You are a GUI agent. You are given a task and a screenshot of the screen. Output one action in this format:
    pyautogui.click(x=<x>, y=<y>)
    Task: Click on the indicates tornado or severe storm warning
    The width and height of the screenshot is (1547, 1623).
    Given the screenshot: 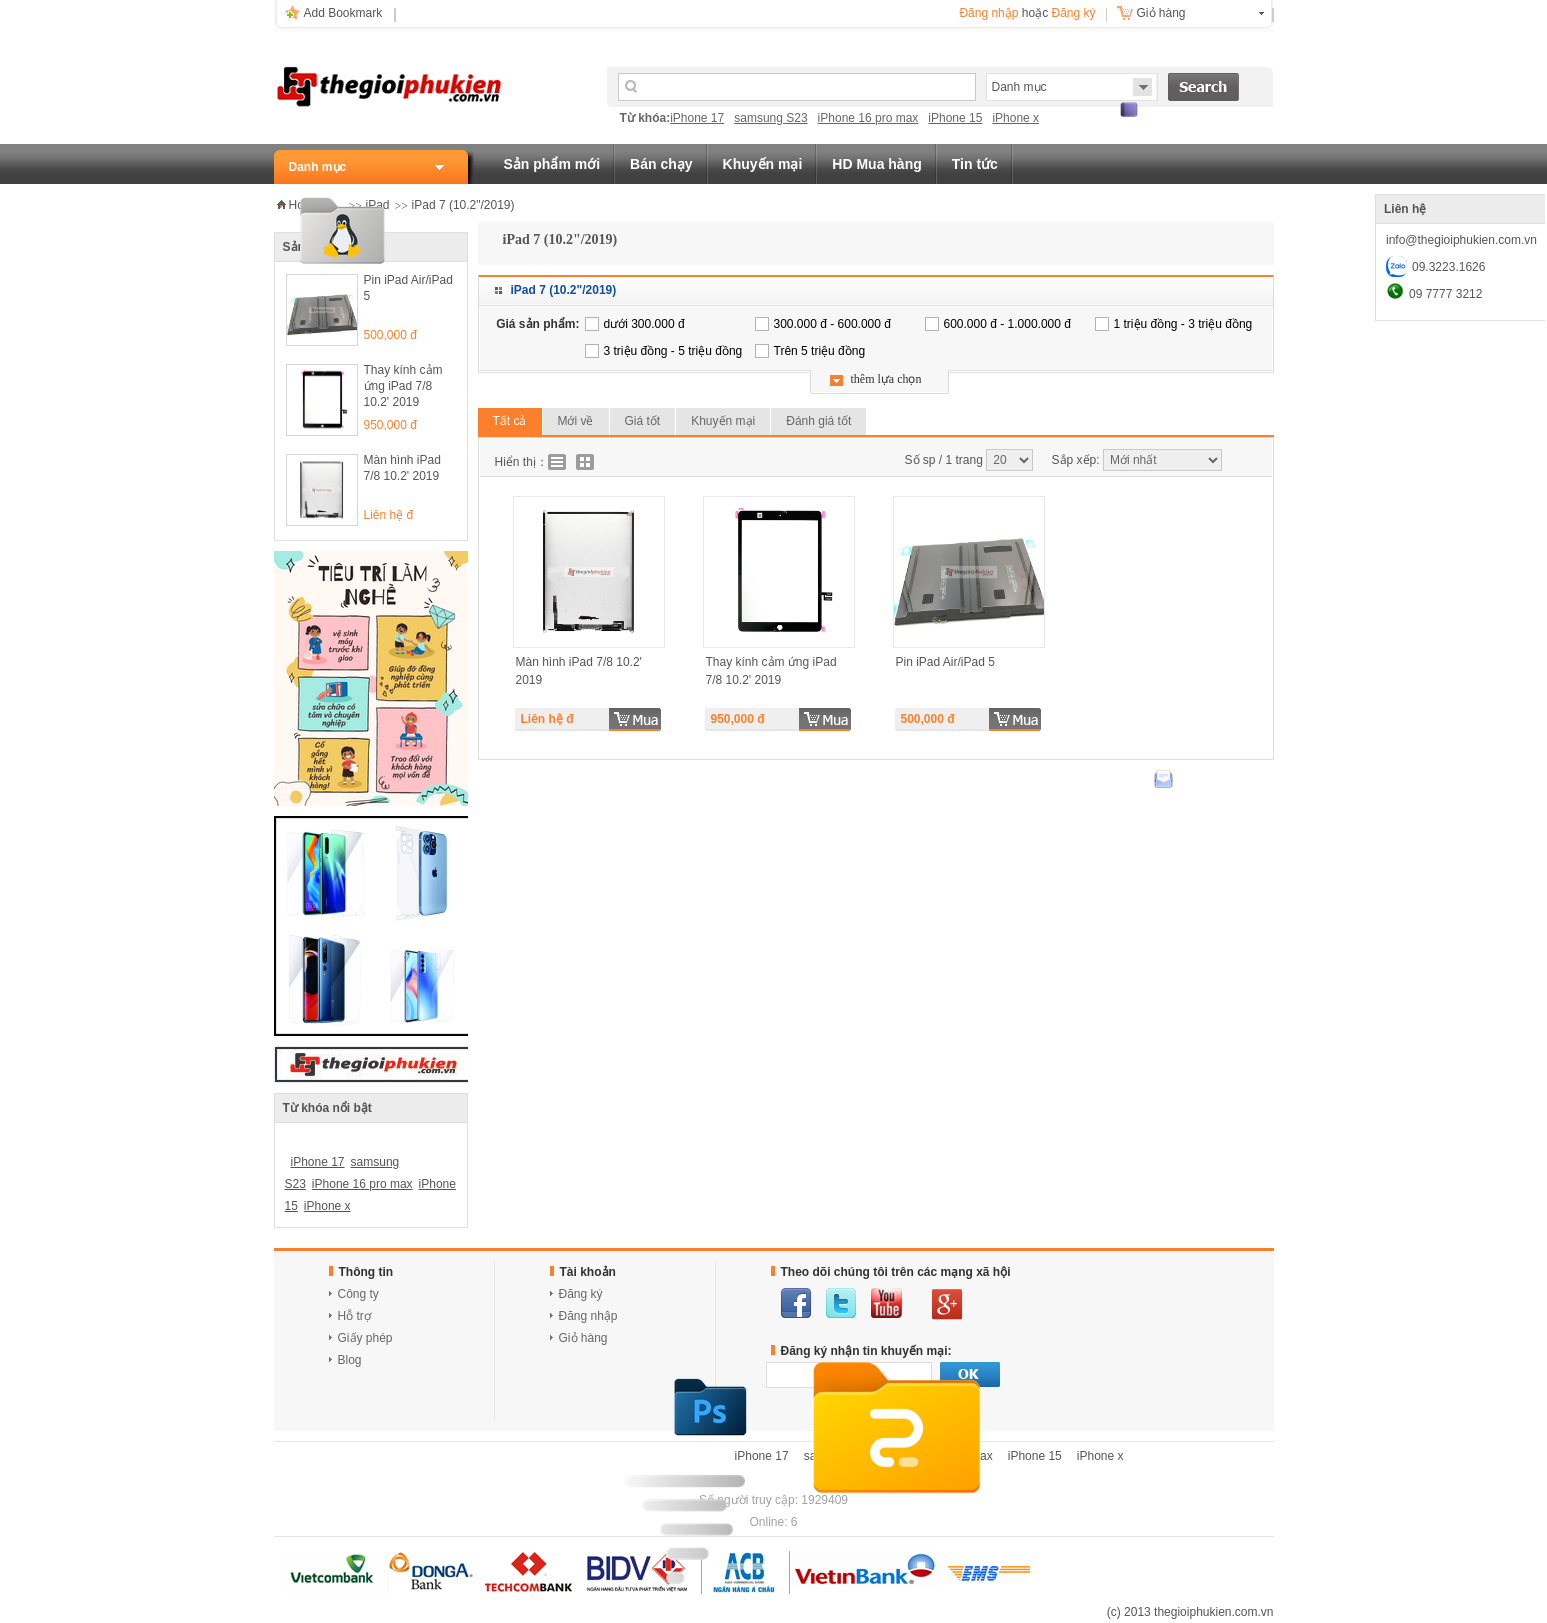 What is the action you would take?
    pyautogui.click(x=684, y=1529)
    